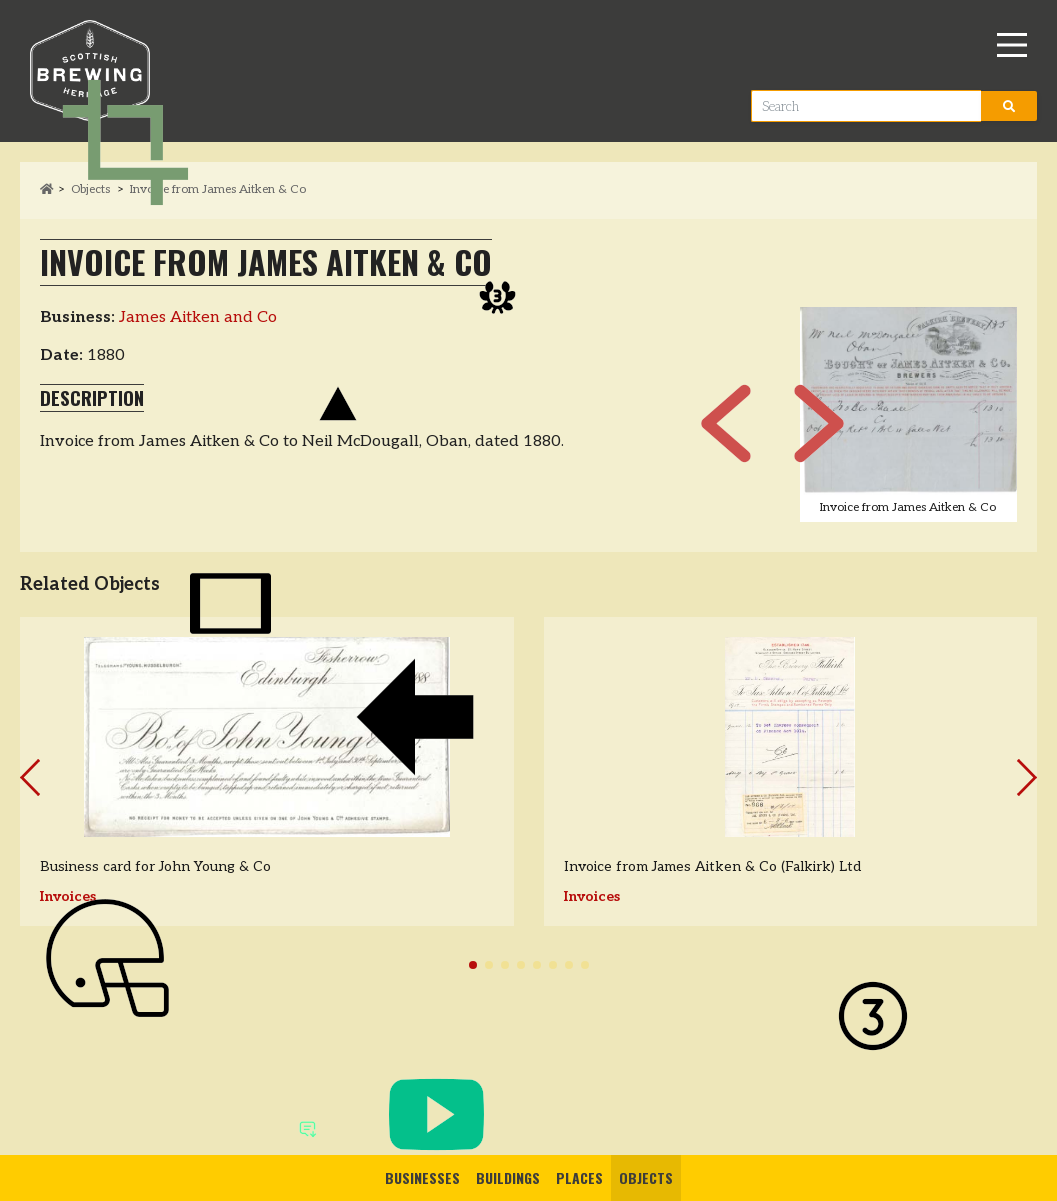  What do you see at coordinates (338, 404) in the screenshot?
I see `indicates a warning or alert status` at bounding box center [338, 404].